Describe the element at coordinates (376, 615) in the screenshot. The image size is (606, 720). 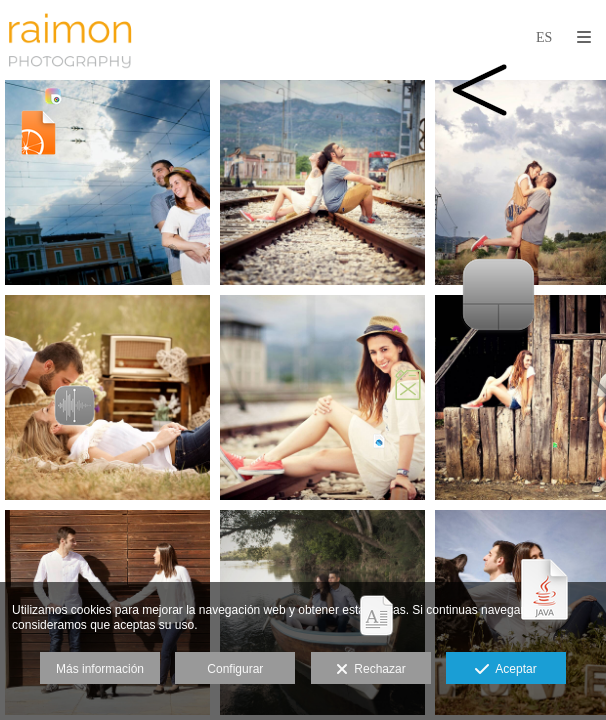
I see `open a rich text format document` at that location.